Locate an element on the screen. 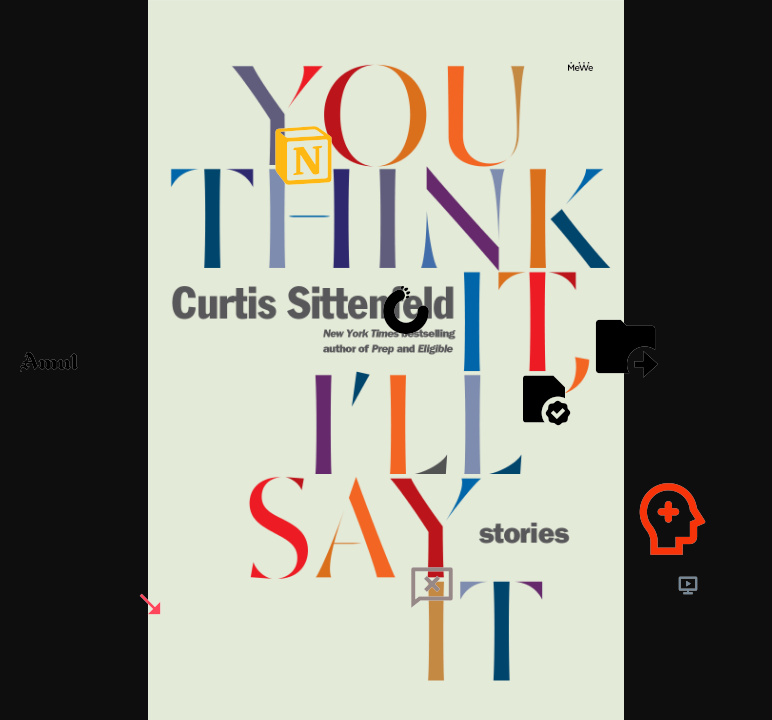  open Notion app is located at coordinates (303, 155).